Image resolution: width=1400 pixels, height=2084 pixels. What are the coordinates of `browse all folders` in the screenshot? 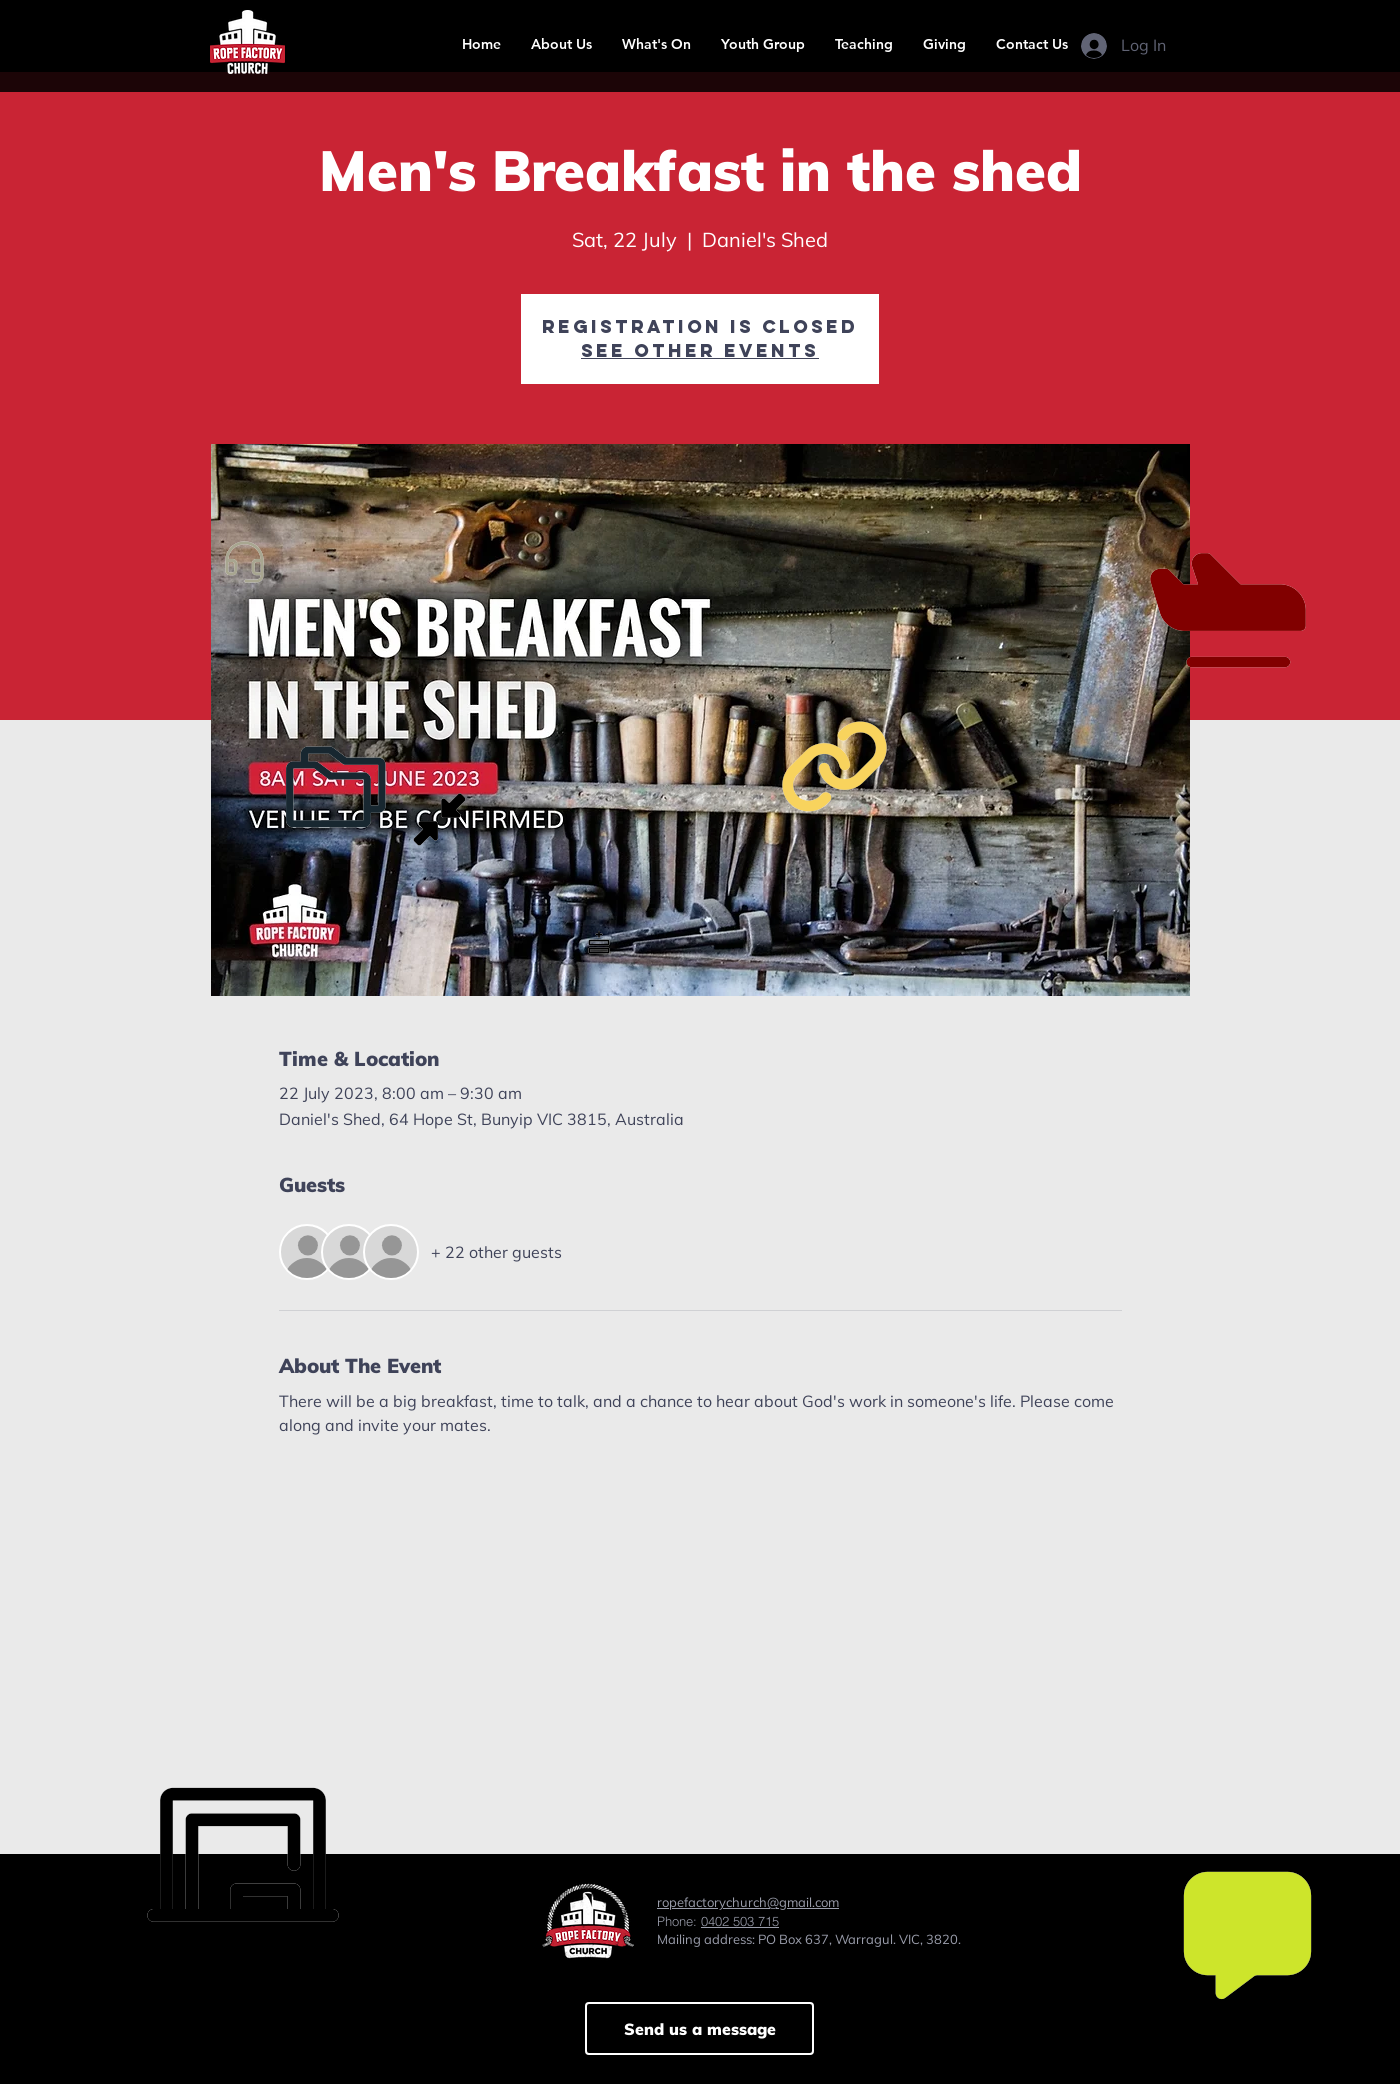 It's located at (334, 787).